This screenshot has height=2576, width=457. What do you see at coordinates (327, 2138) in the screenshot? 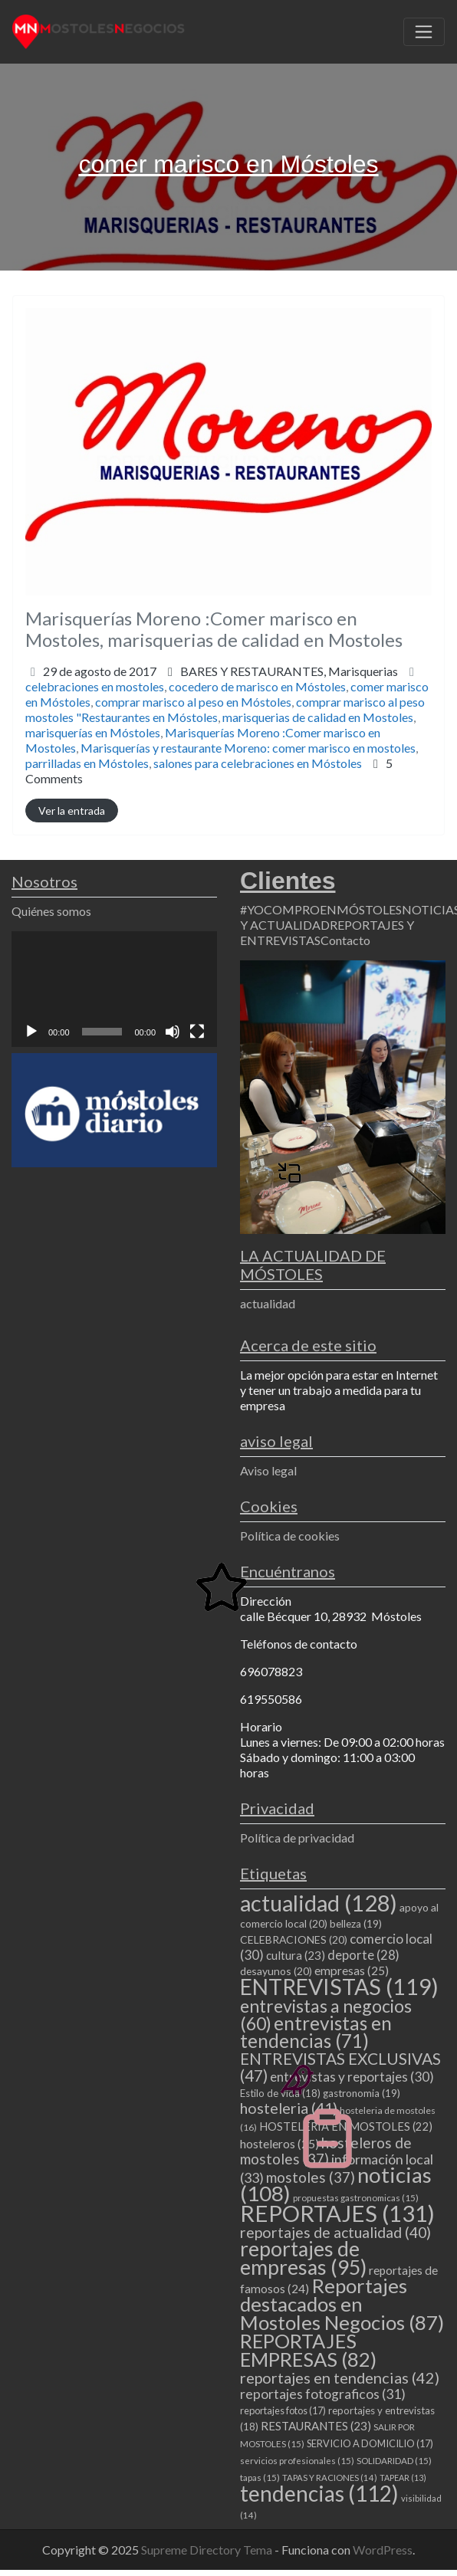
I see `remove an item from the clipboard` at bounding box center [327, 2138].